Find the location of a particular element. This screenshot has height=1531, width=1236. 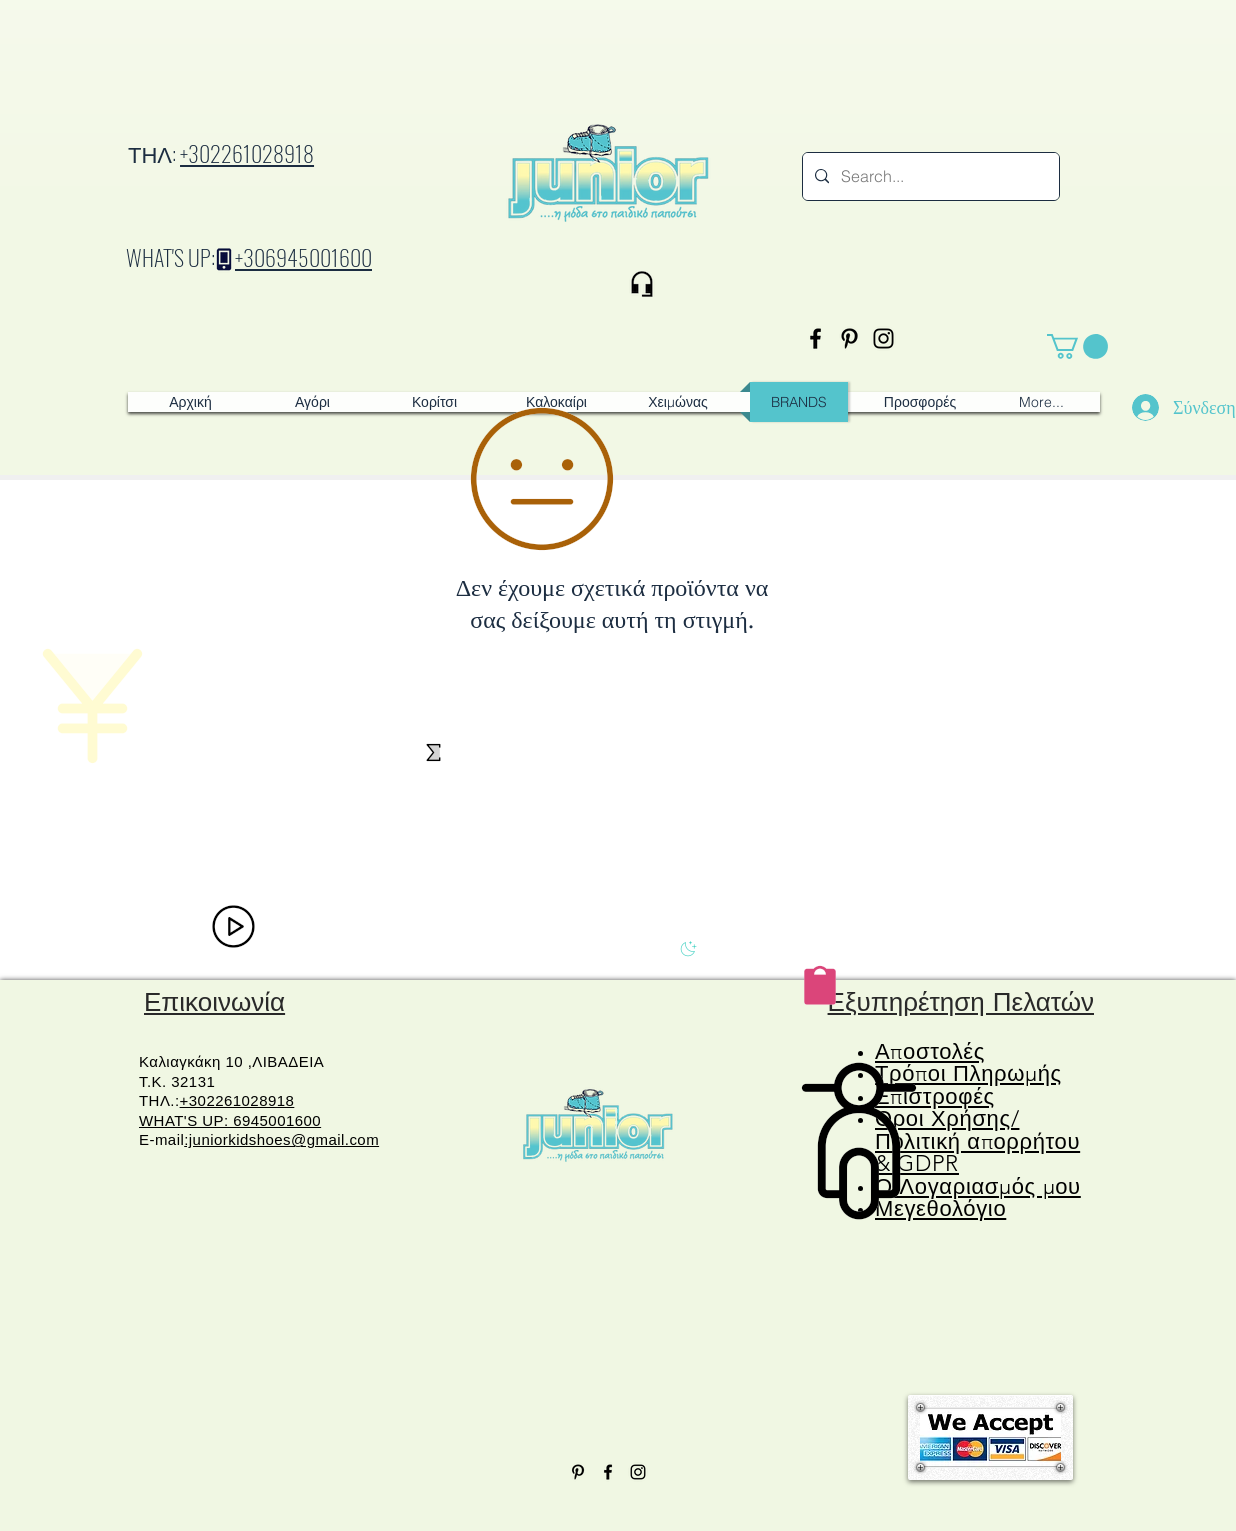

select moped or scooter as transportation mode is located at coordinates (859, 1141).